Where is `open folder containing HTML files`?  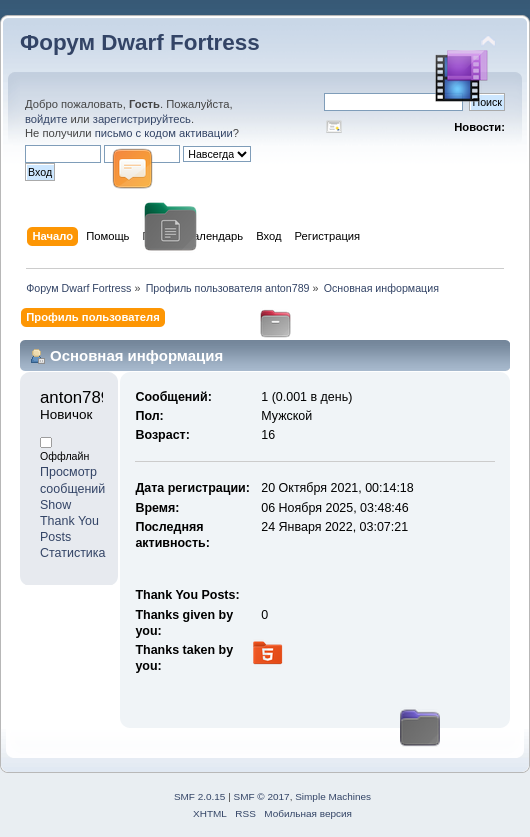 open folder containing HTML files is located at coordinates (267, 653).